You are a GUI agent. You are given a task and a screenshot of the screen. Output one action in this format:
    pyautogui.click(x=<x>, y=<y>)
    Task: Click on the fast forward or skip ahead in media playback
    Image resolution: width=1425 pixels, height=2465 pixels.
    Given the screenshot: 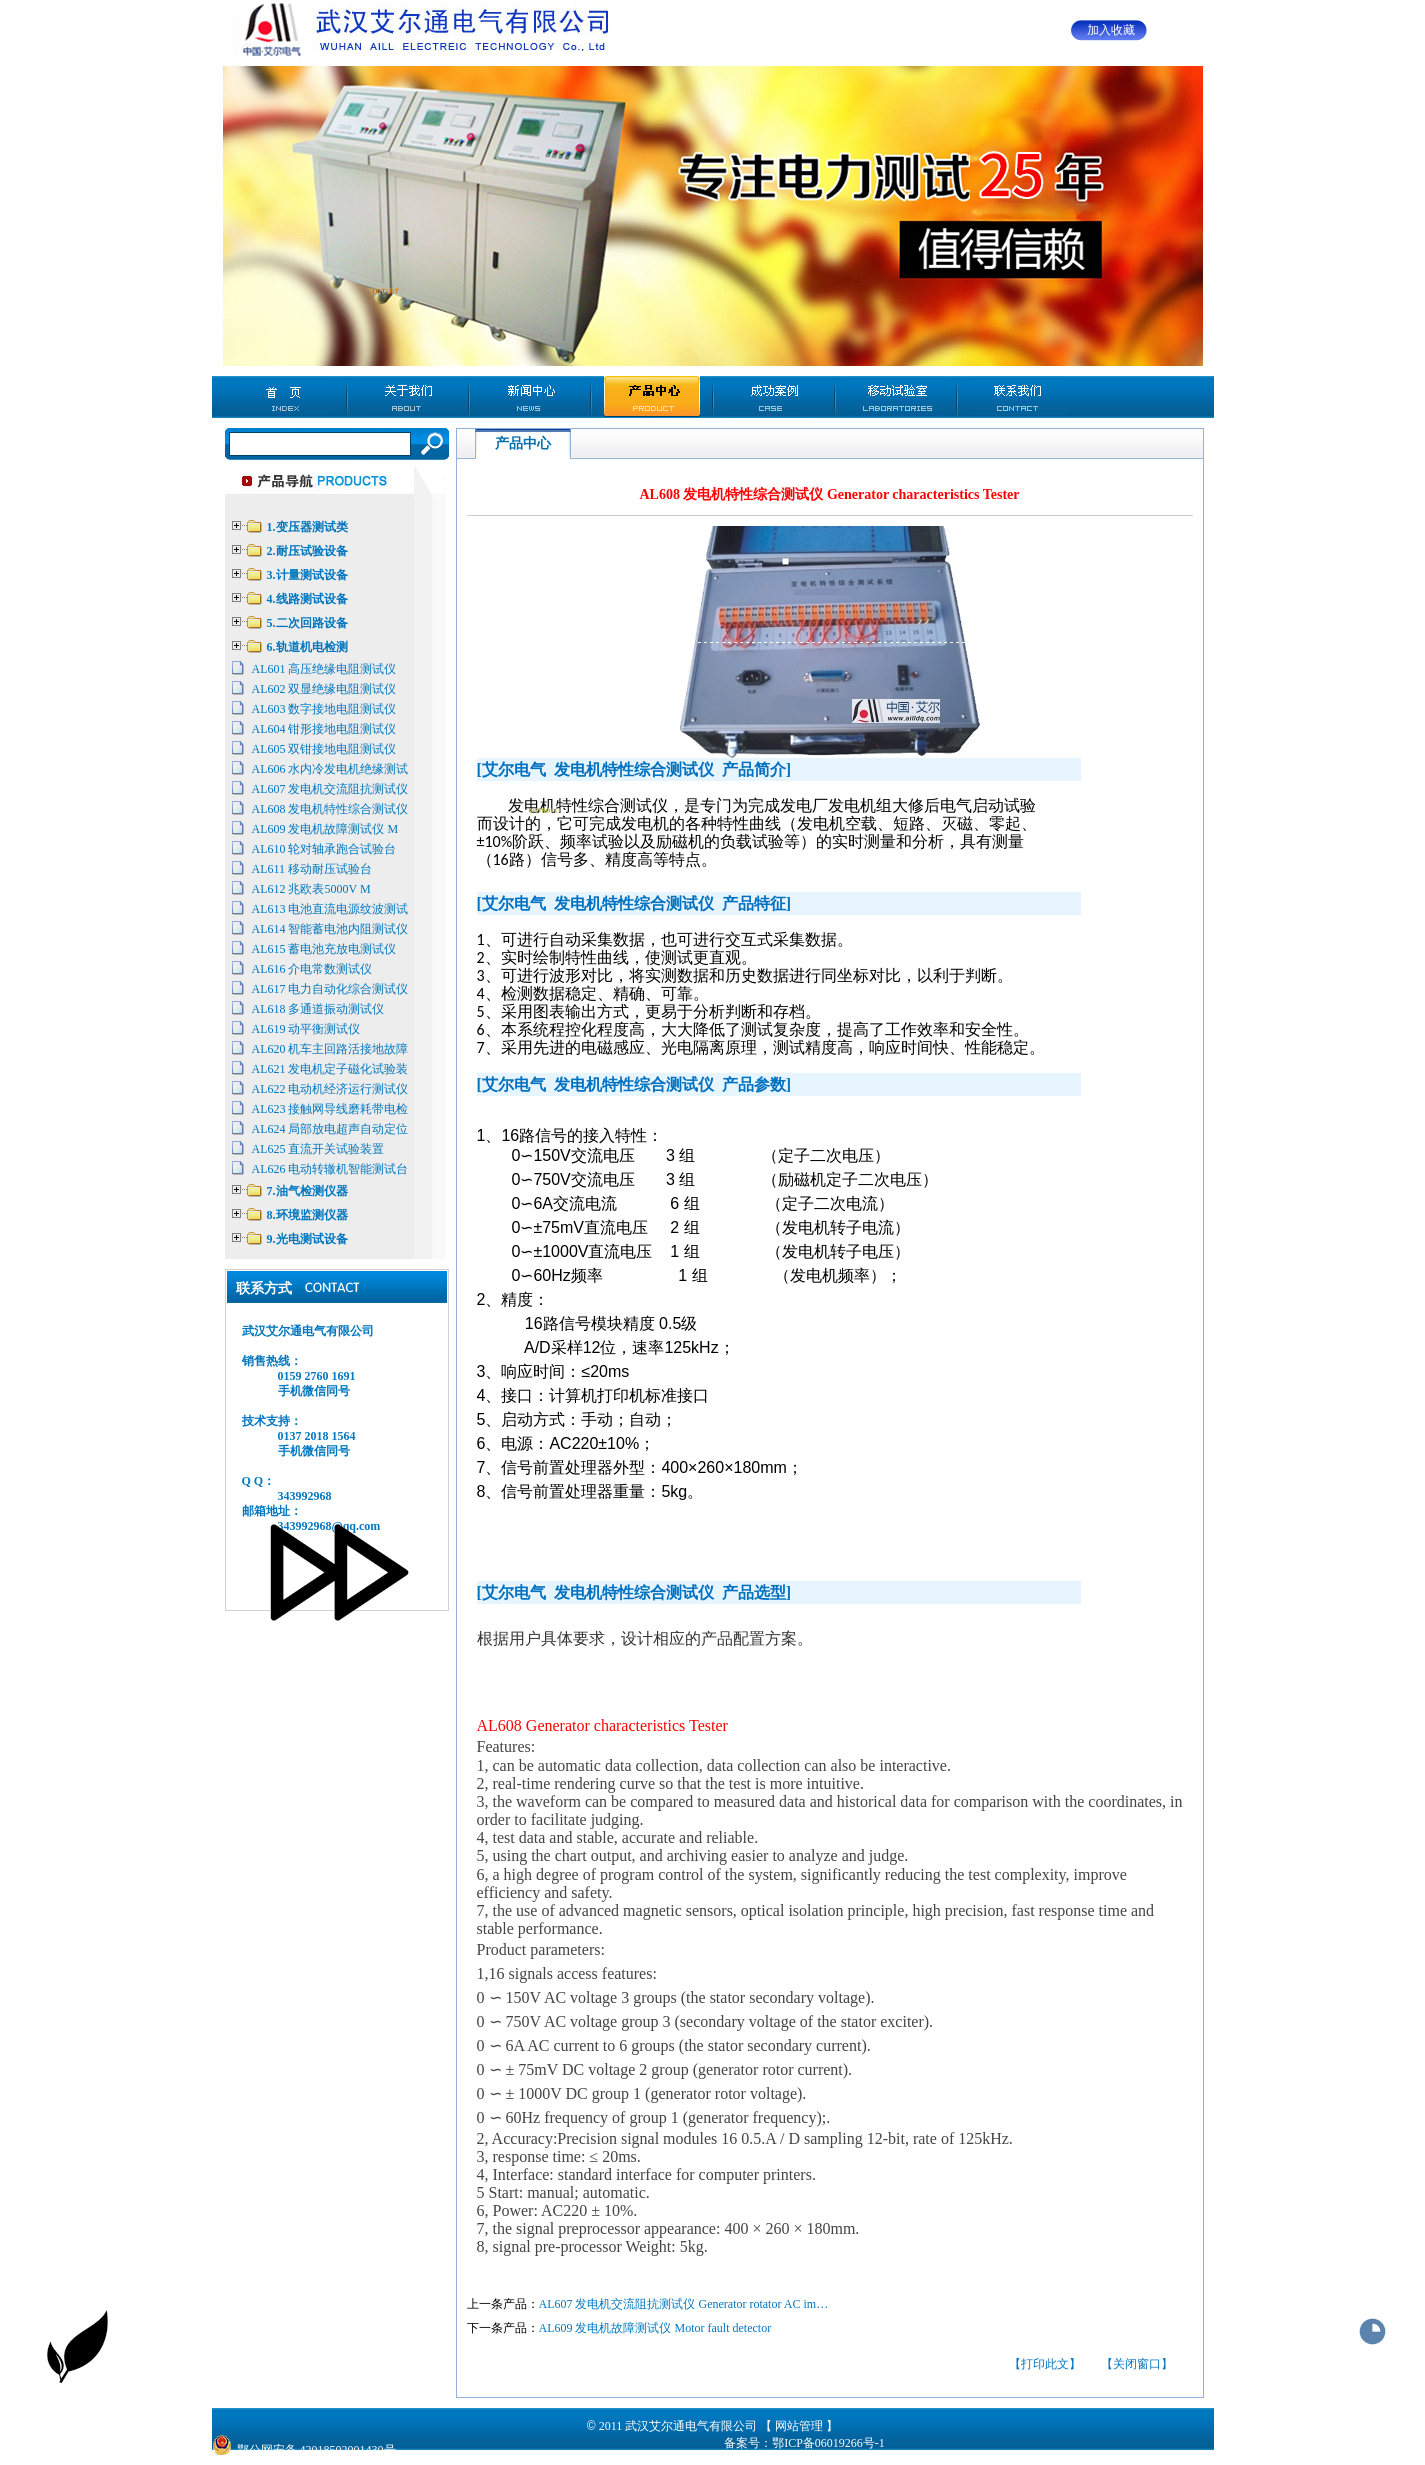 What is the action you would take?
    pyautogui.click(x=334, y=1572)
    